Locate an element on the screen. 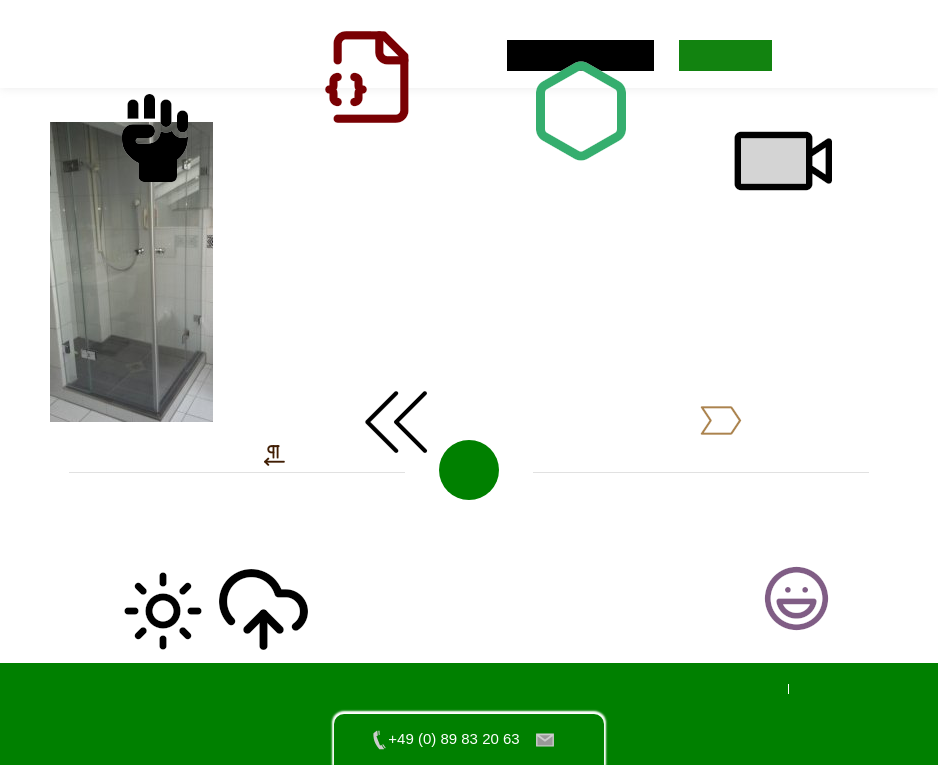  react with laughter to a message is located at coordinates (796, 598).